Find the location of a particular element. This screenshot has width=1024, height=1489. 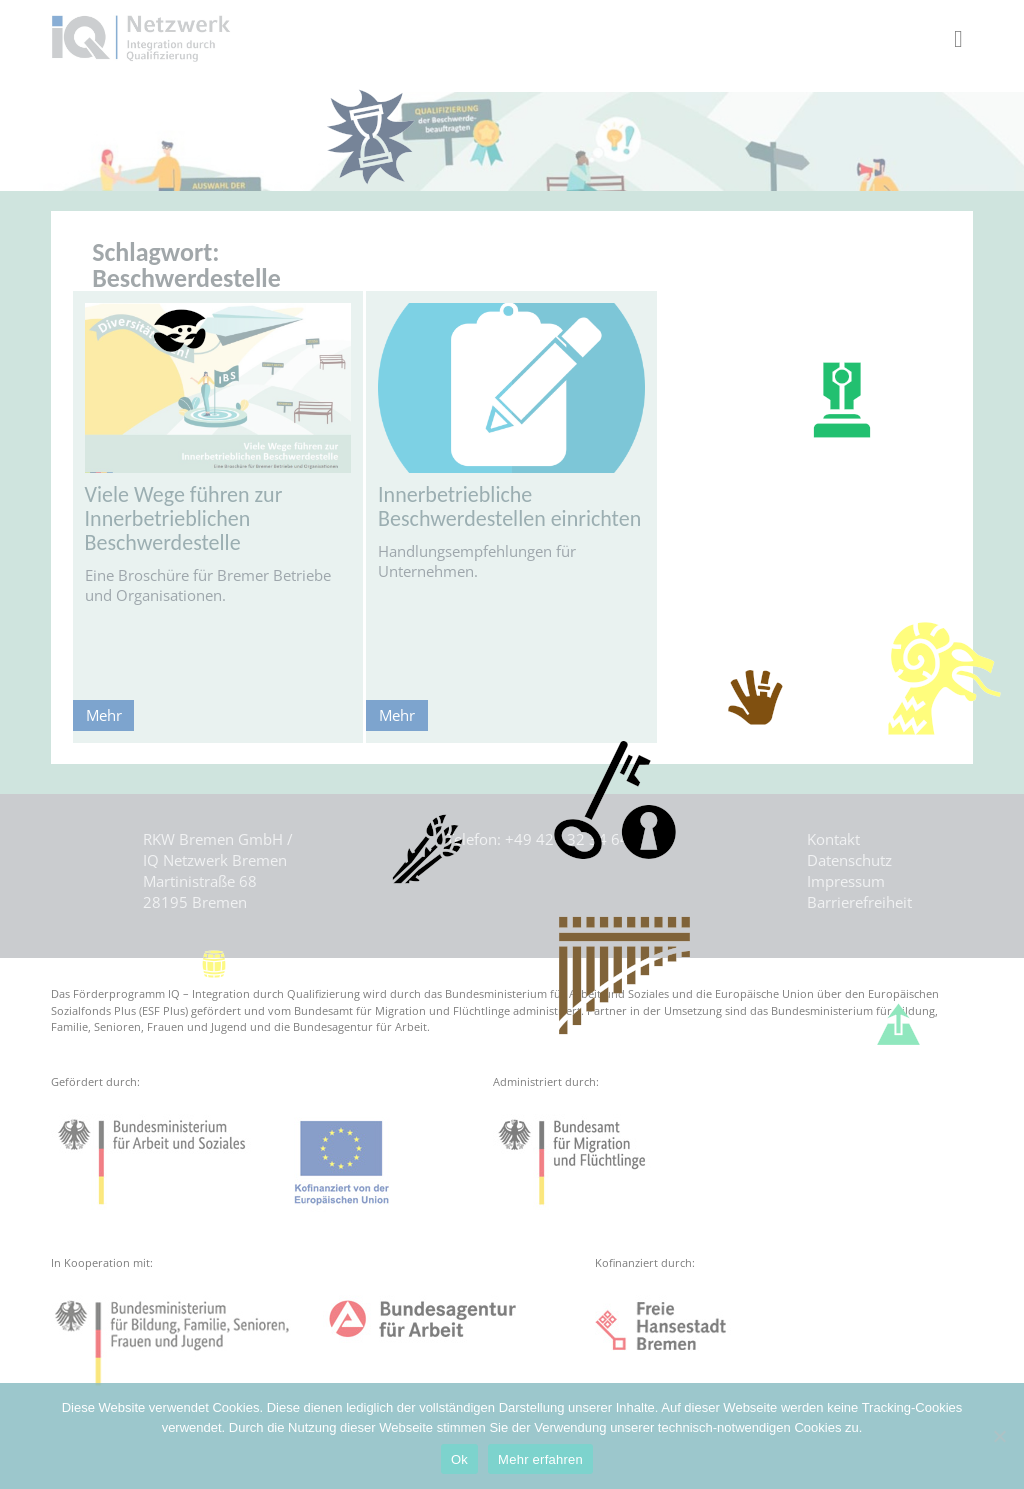

play a card from your hand is located at coordinates (898, 1023).